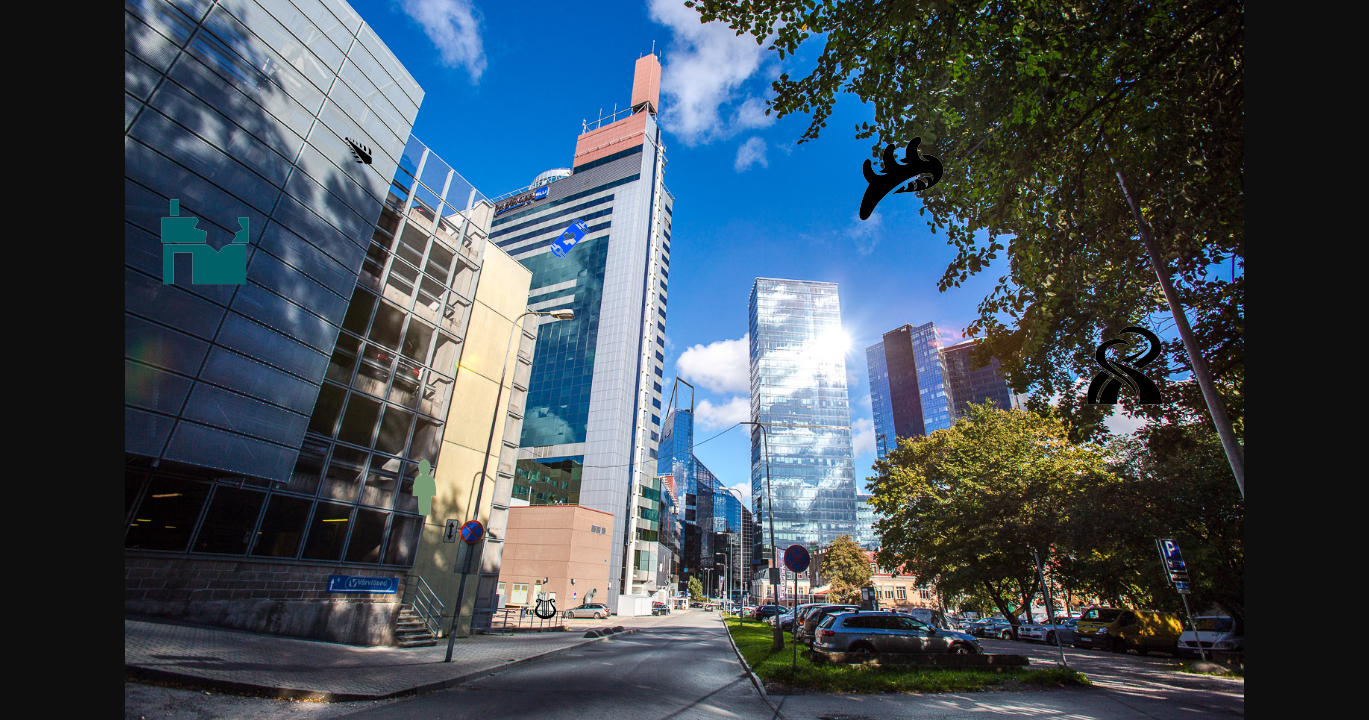 Image resolution: width=1369 pixels, height=720 pixels. What do you see at coordinates (901, 178) in the screenshot?
I see `select shell or fossil item in game inventory` at bounding box center [901, 178].